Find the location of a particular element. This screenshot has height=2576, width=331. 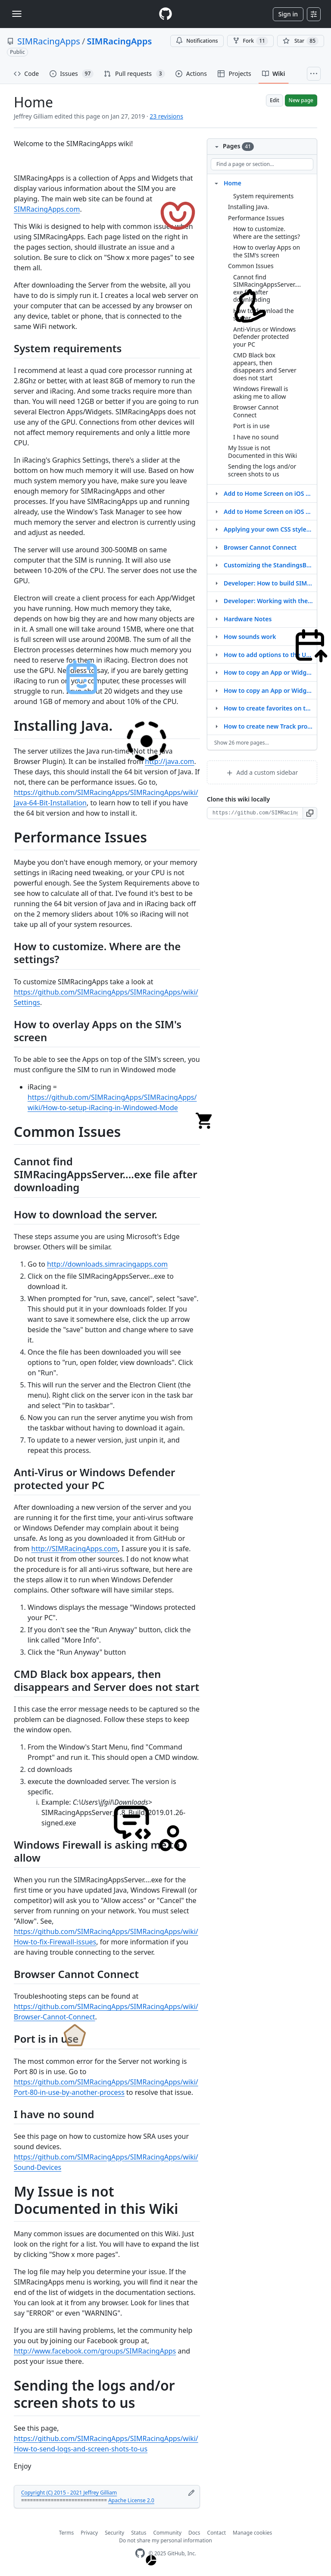

open badoo dating app is located at coordinates (178, 216).